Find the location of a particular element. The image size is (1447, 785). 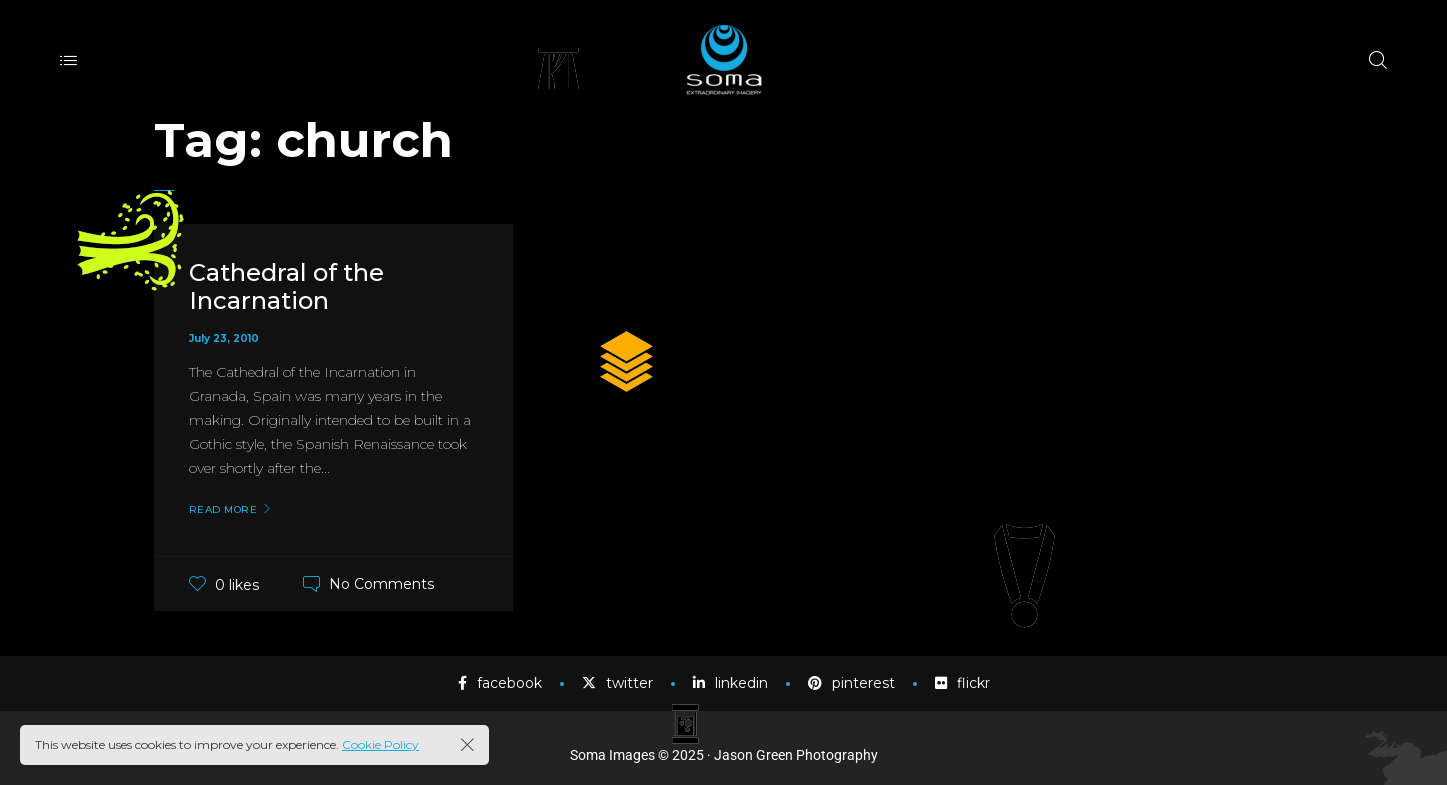

view achievements or awards is located at coordinates (1024, 574).